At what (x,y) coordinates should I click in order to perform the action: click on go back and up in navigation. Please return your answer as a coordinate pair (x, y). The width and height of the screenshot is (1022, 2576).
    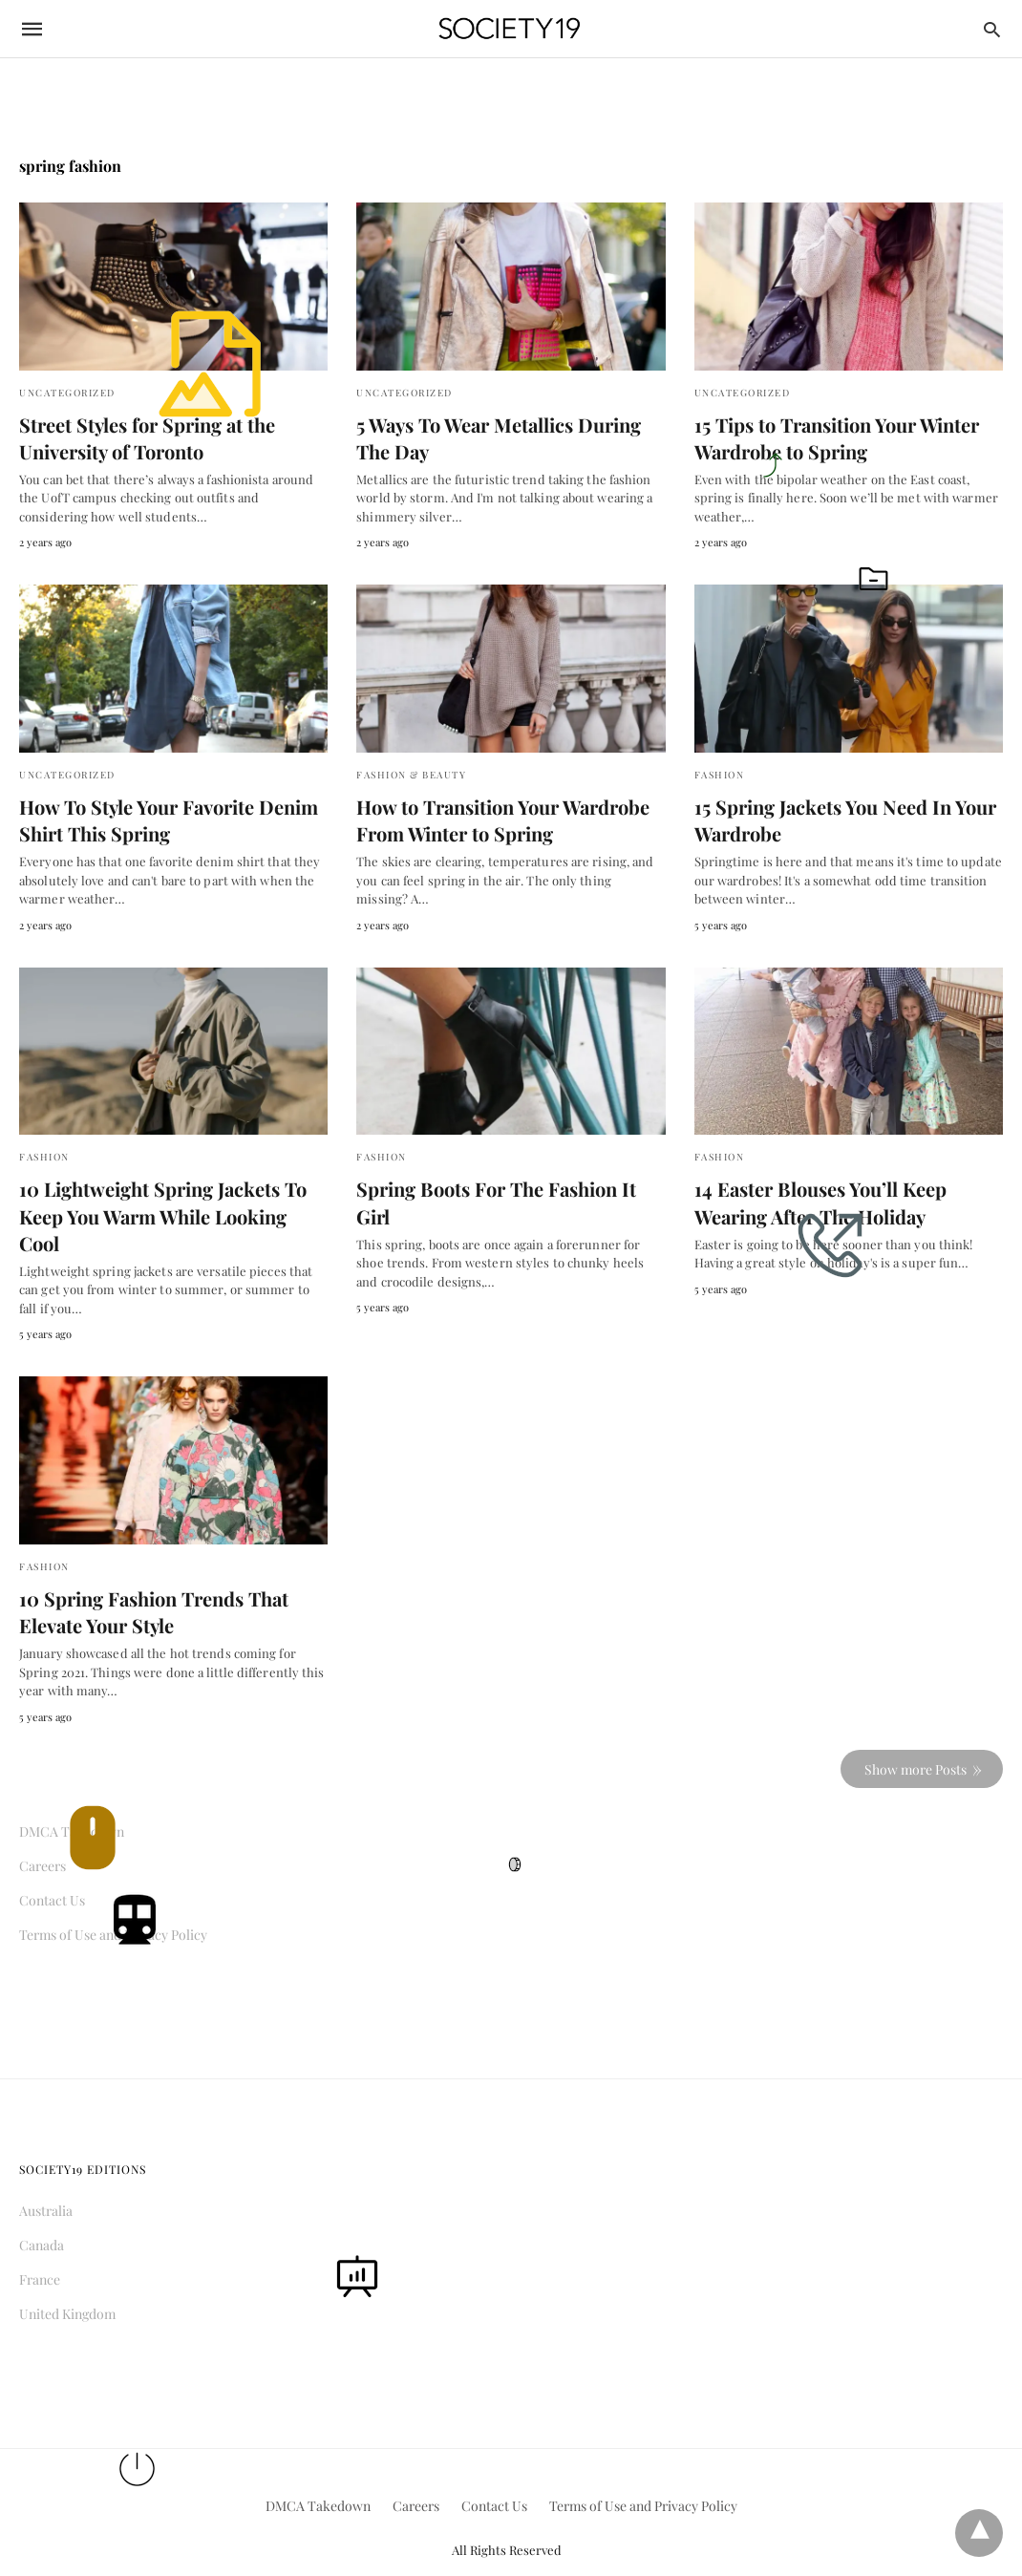
    Looking at the image, I should click on (773, 465).